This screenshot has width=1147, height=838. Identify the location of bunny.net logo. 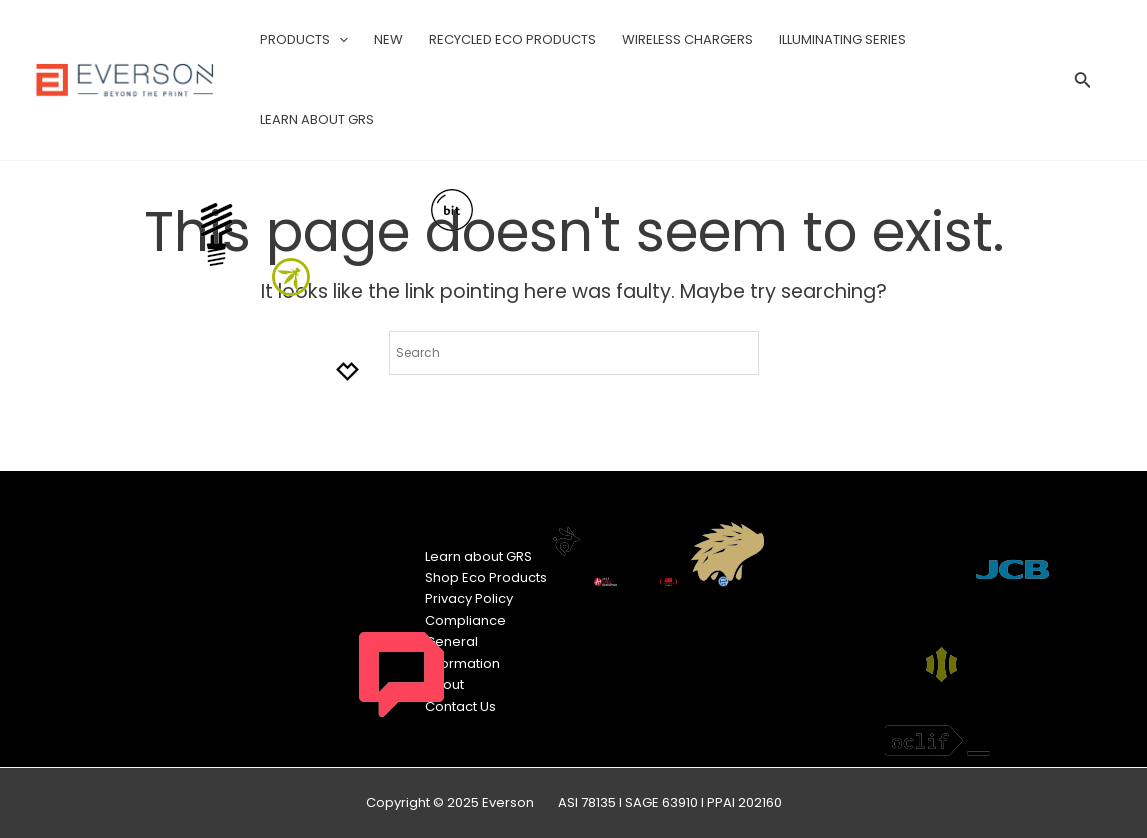
(566, 541).